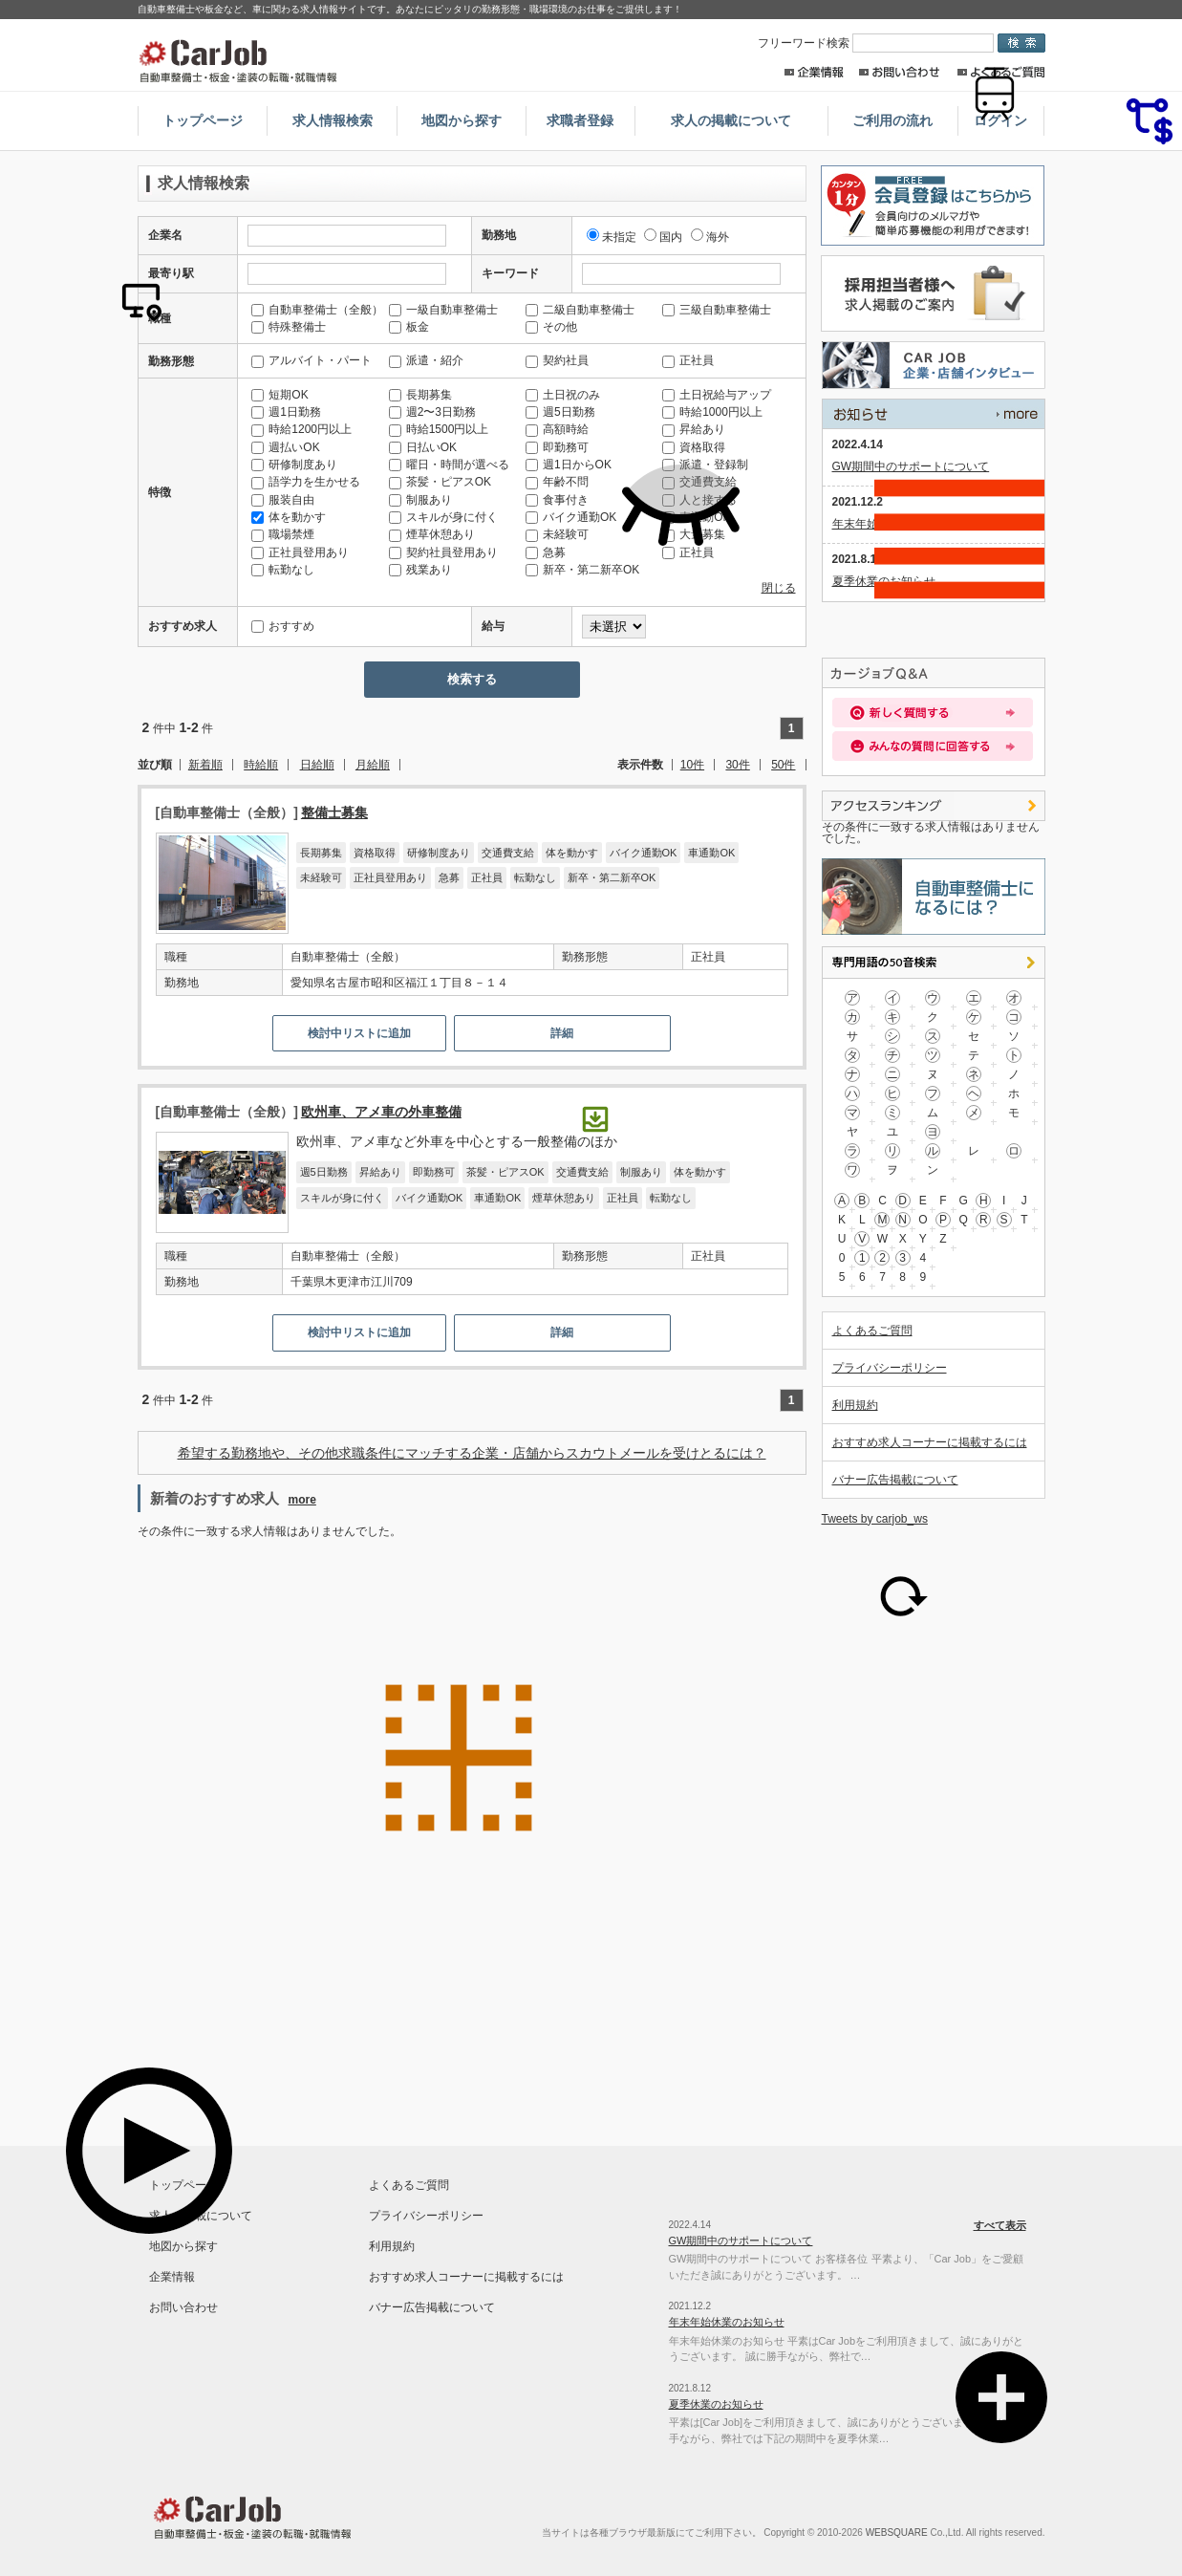 The image size is (1182, 2576). Describe the element at coordinates (1150, 121) in the screenshot. I see `view transaction history` at that location.